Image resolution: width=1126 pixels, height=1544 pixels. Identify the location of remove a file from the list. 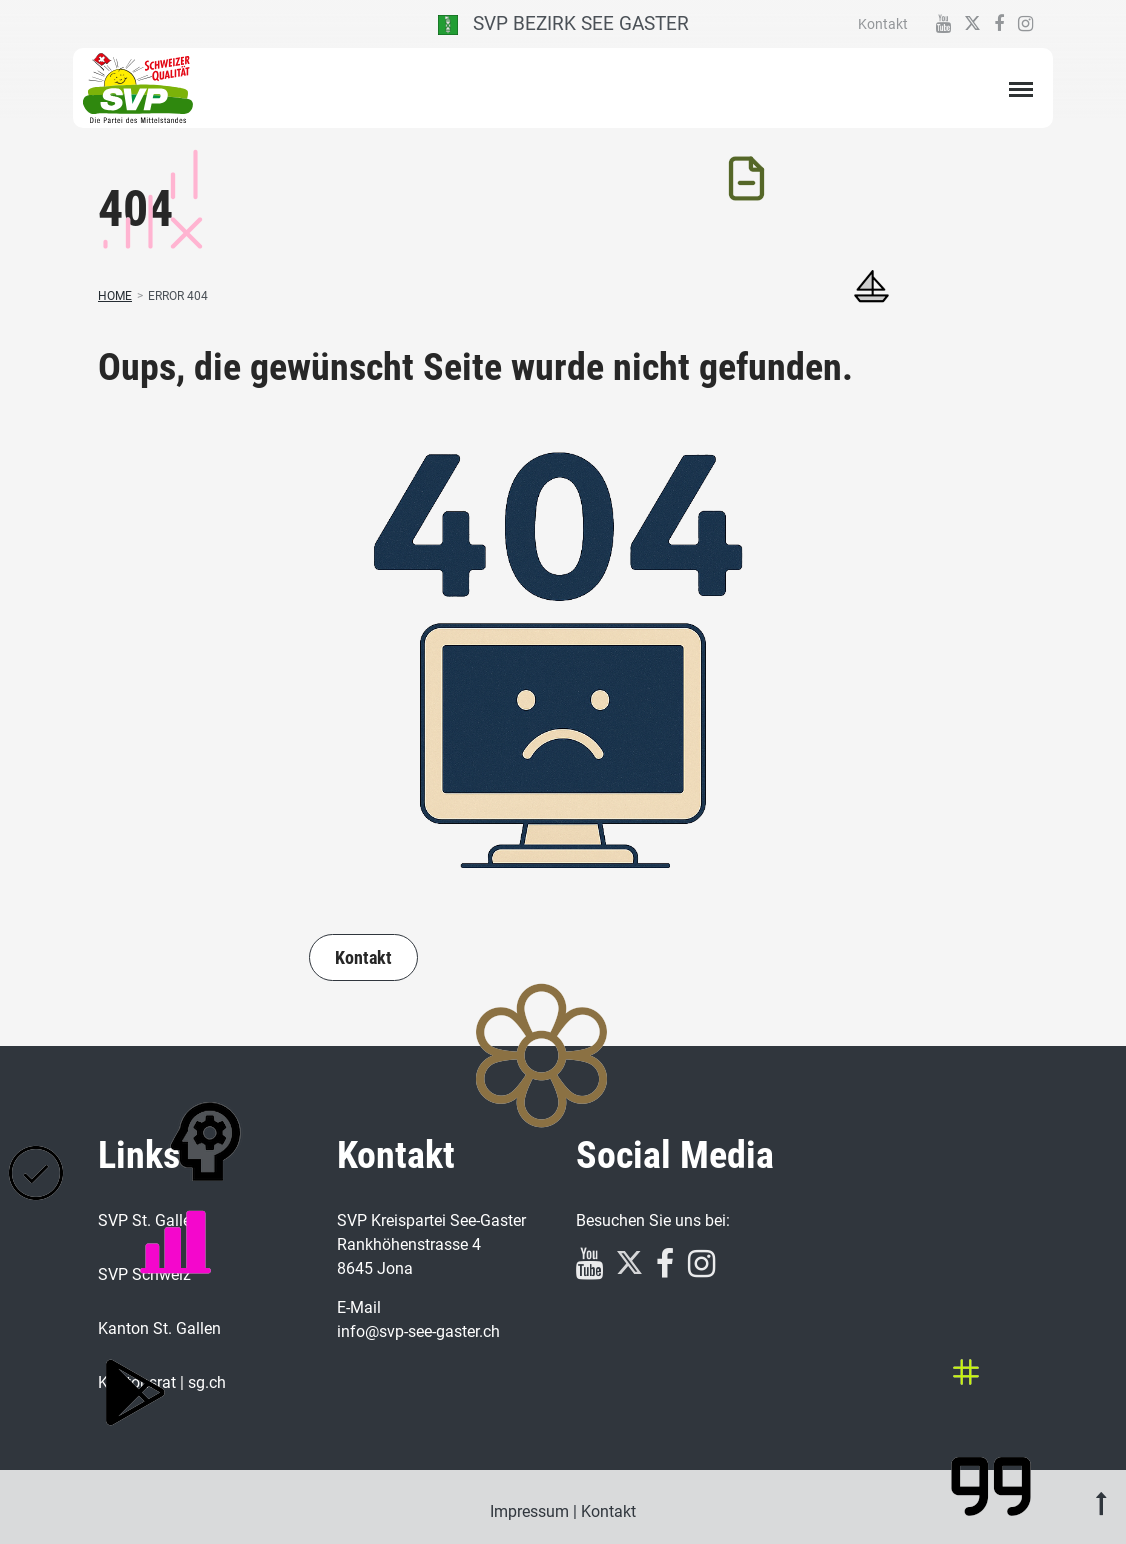
(746, 178).